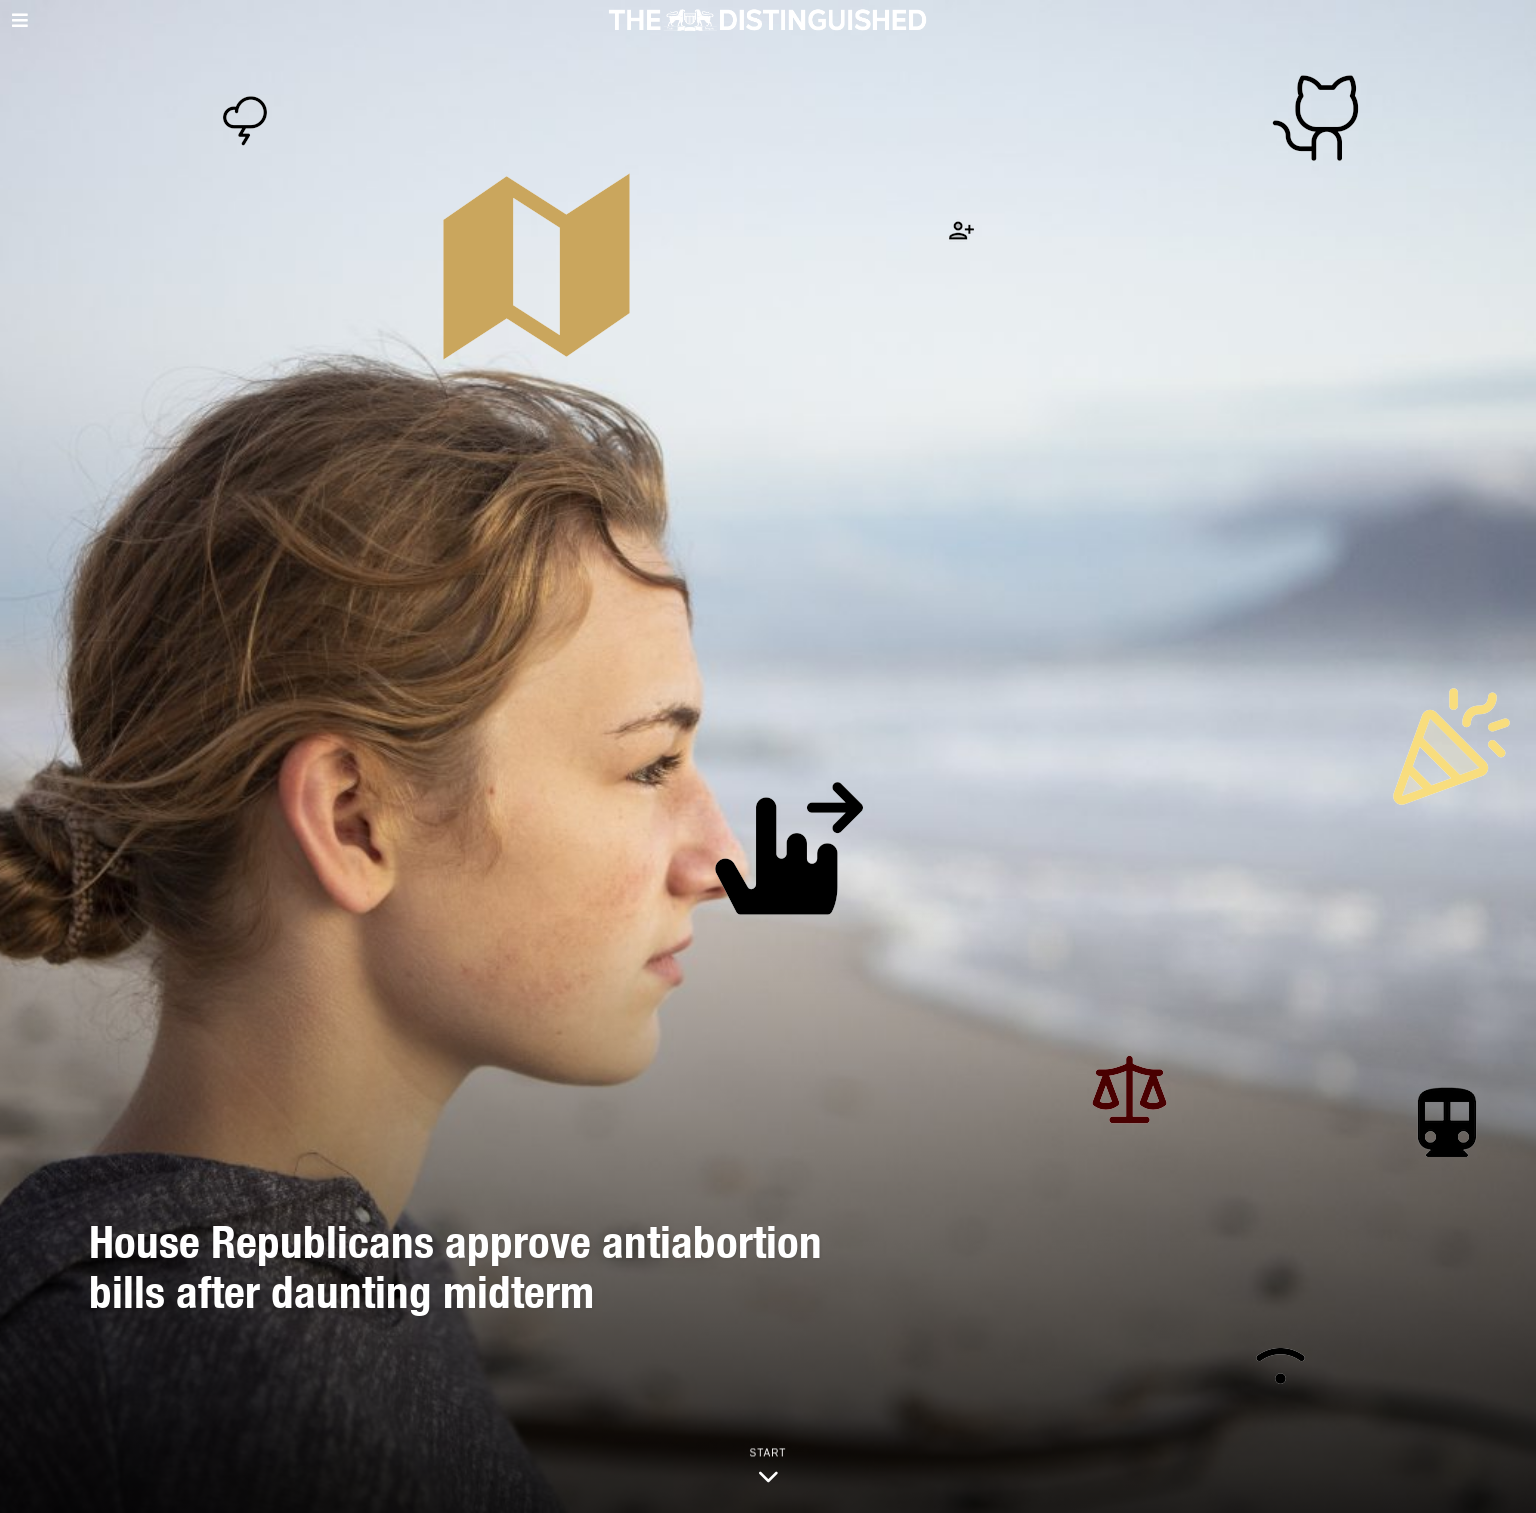  I want to click on add a new contact or friend, so click(961, 230).